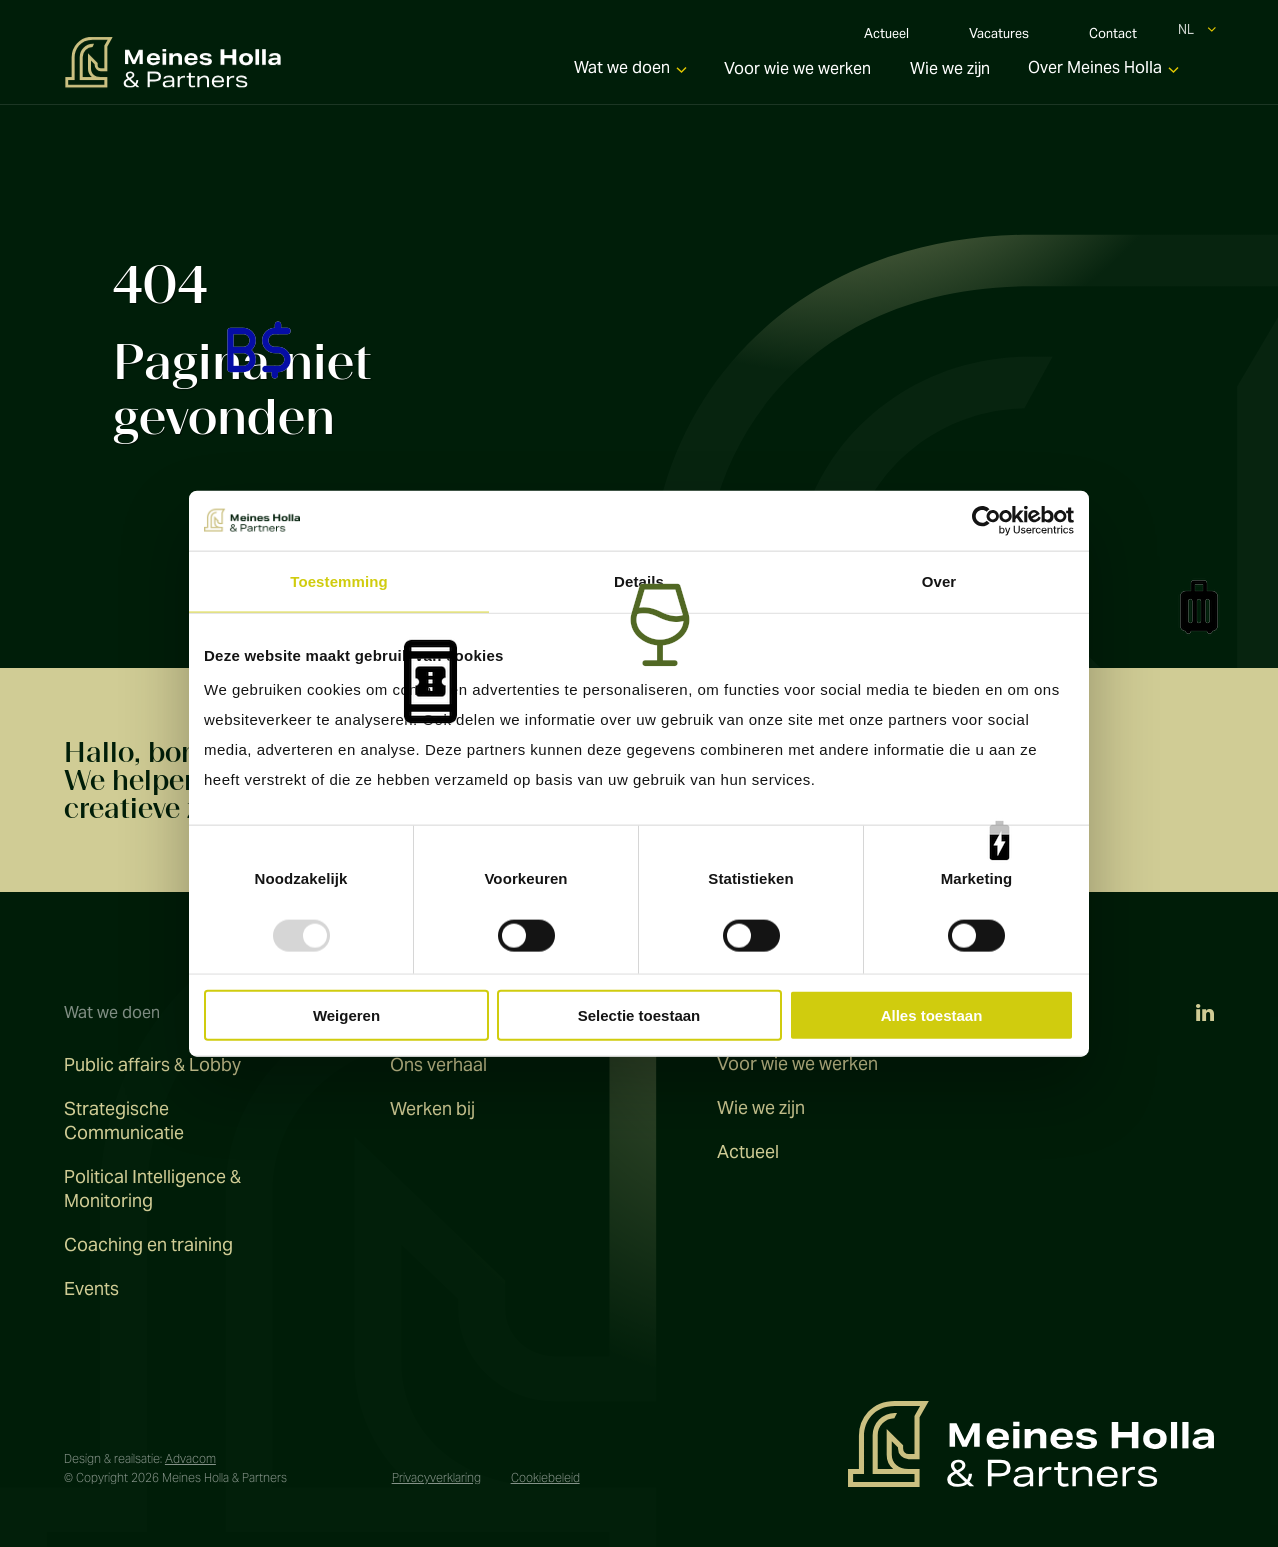 The width and height of the screenshot is (1278, 1547). I want to click on browse wine or beverage options, so click(660, 622).